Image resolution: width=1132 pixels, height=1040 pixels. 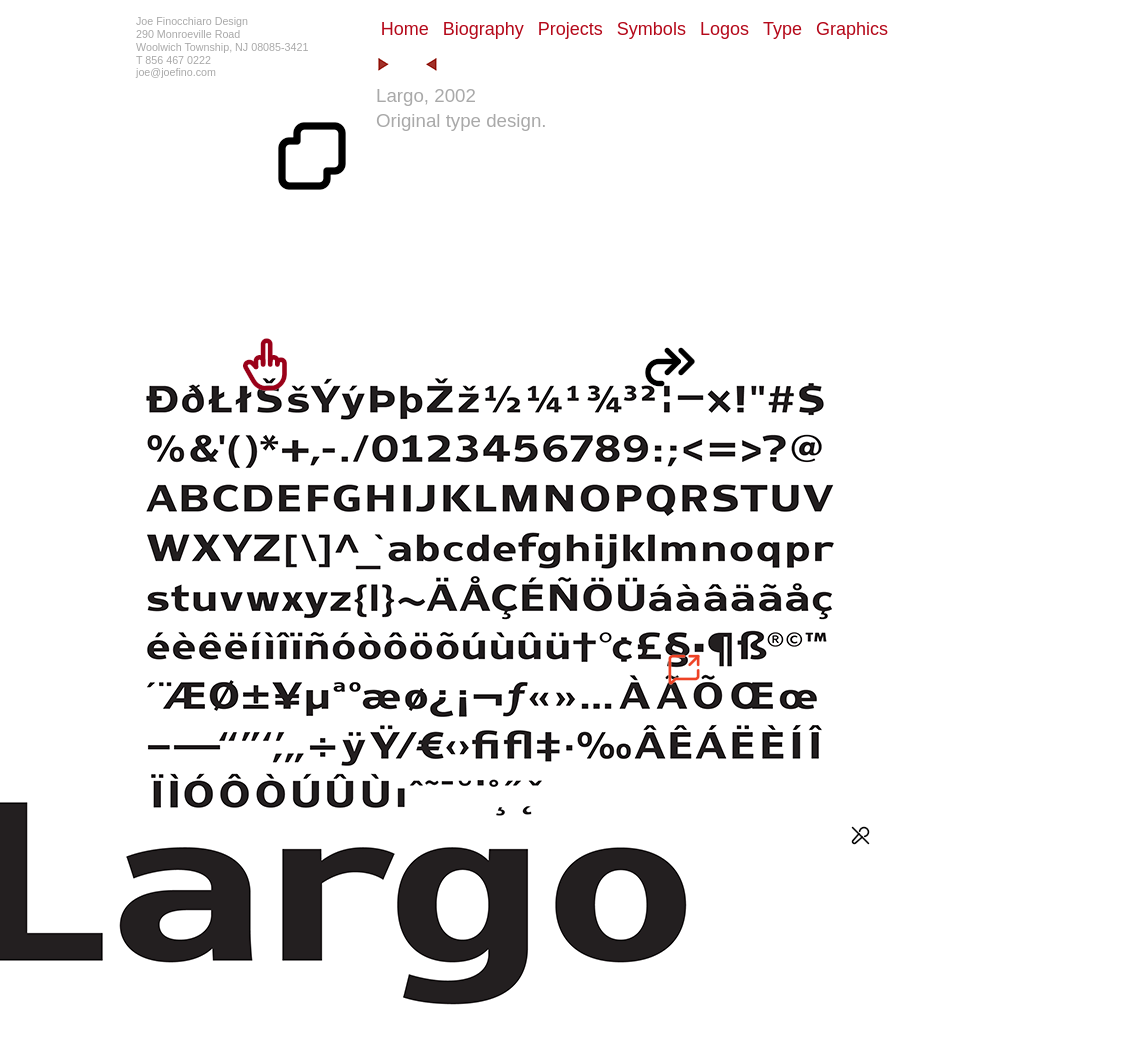 What do you see at coordinates (312, 156) in the screenshot?
I see `combine or merge selected layers` at bounding box center [312, 156].